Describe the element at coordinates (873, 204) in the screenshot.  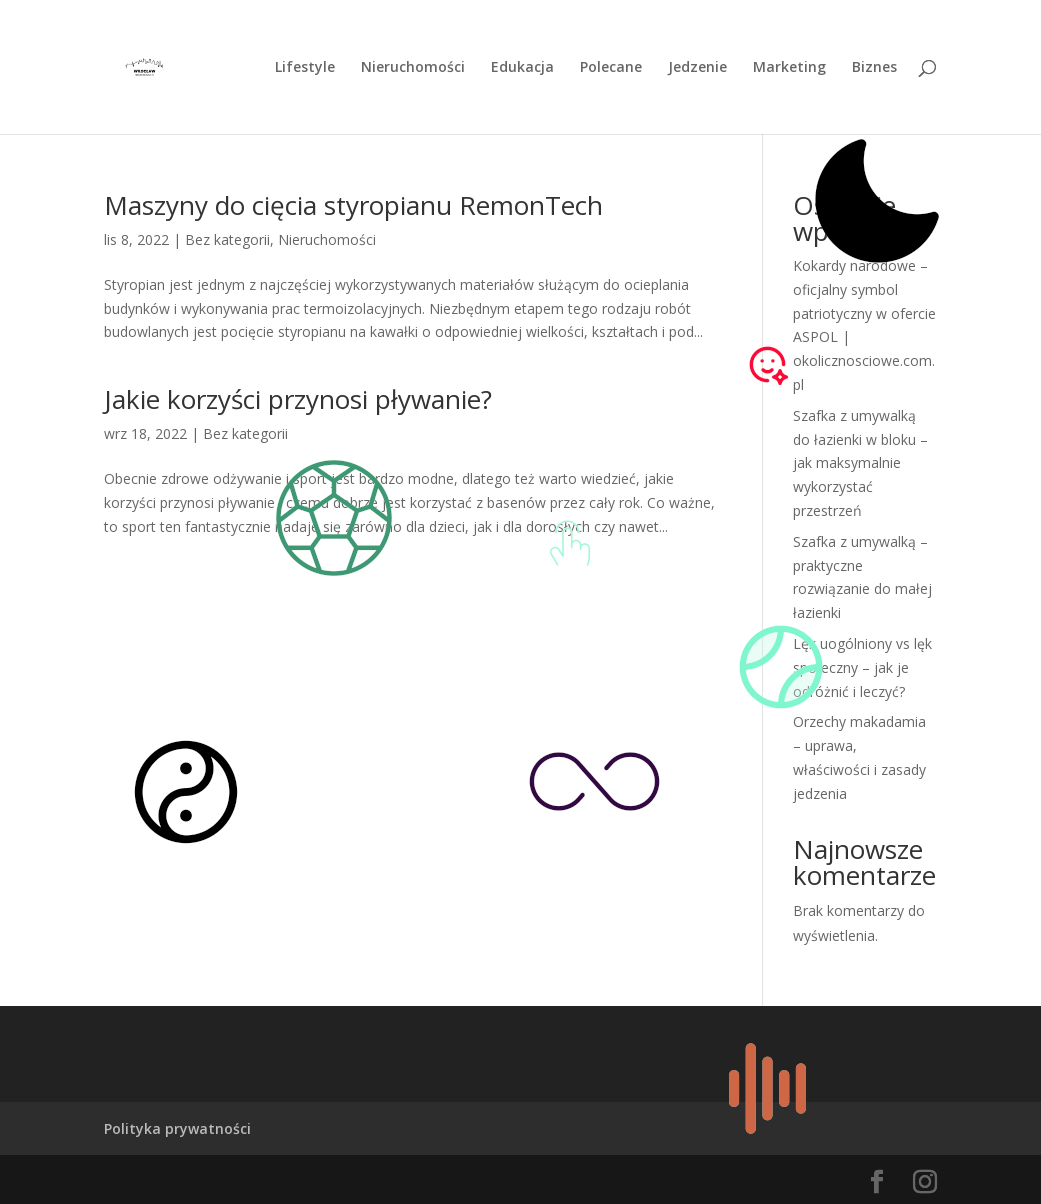
I see `toggle dark mode or night theme` at that location.